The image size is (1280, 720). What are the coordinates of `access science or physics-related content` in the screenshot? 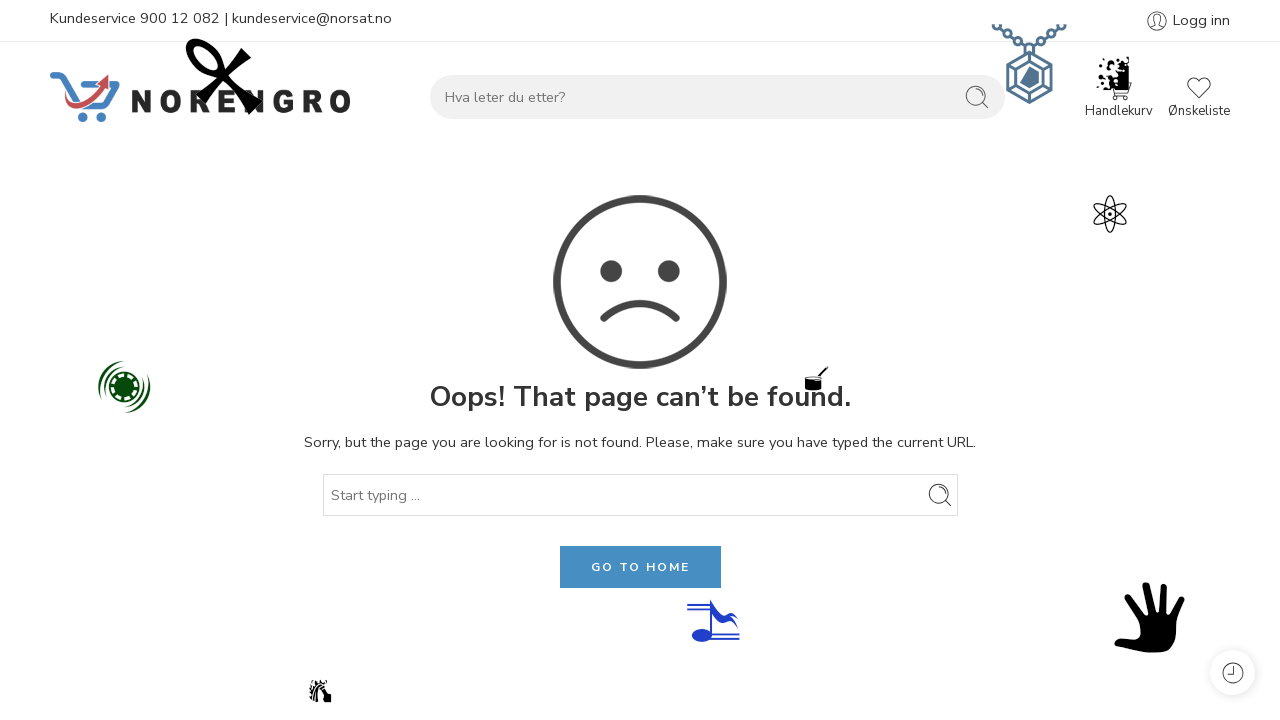 It's located at (1110, 214).